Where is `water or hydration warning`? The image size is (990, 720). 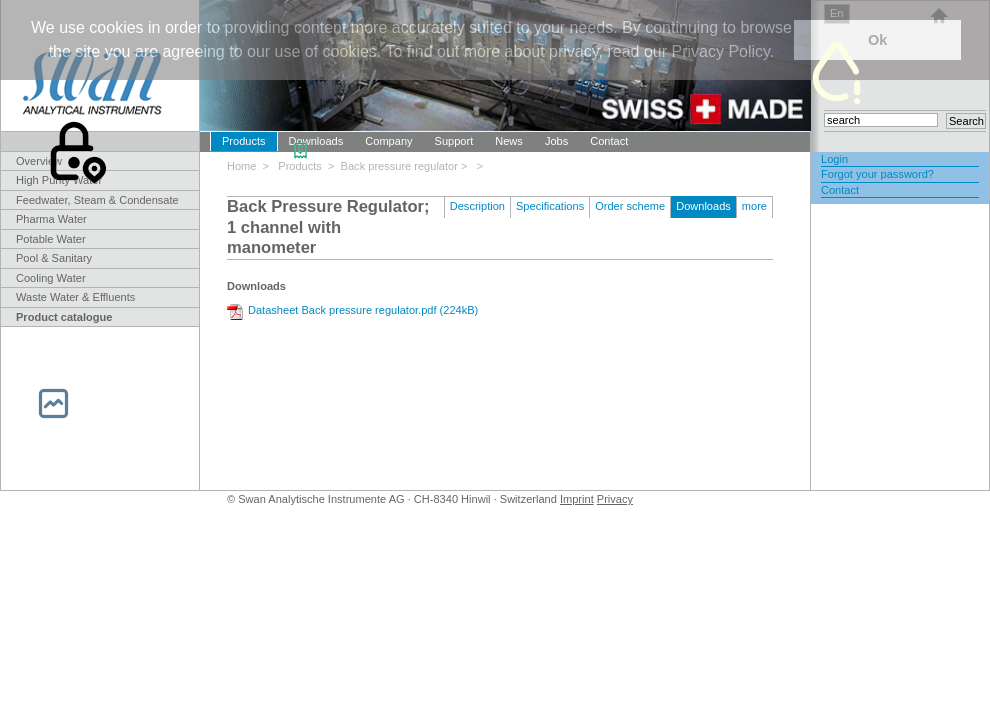
water or hydration warning is located at coordinates (836, 71).